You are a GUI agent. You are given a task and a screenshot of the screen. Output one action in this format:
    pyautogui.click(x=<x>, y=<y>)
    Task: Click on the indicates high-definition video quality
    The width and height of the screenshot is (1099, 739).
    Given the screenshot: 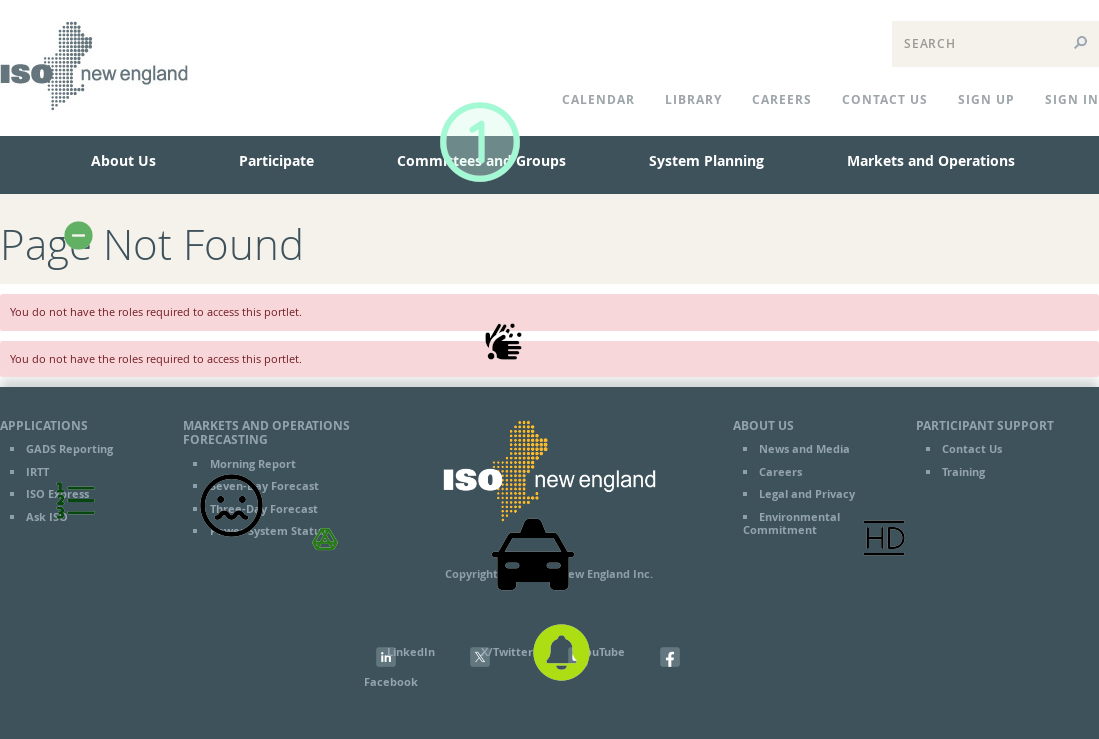 What is the action you would take?
    pyautogui.click(x=884, y=538)
    